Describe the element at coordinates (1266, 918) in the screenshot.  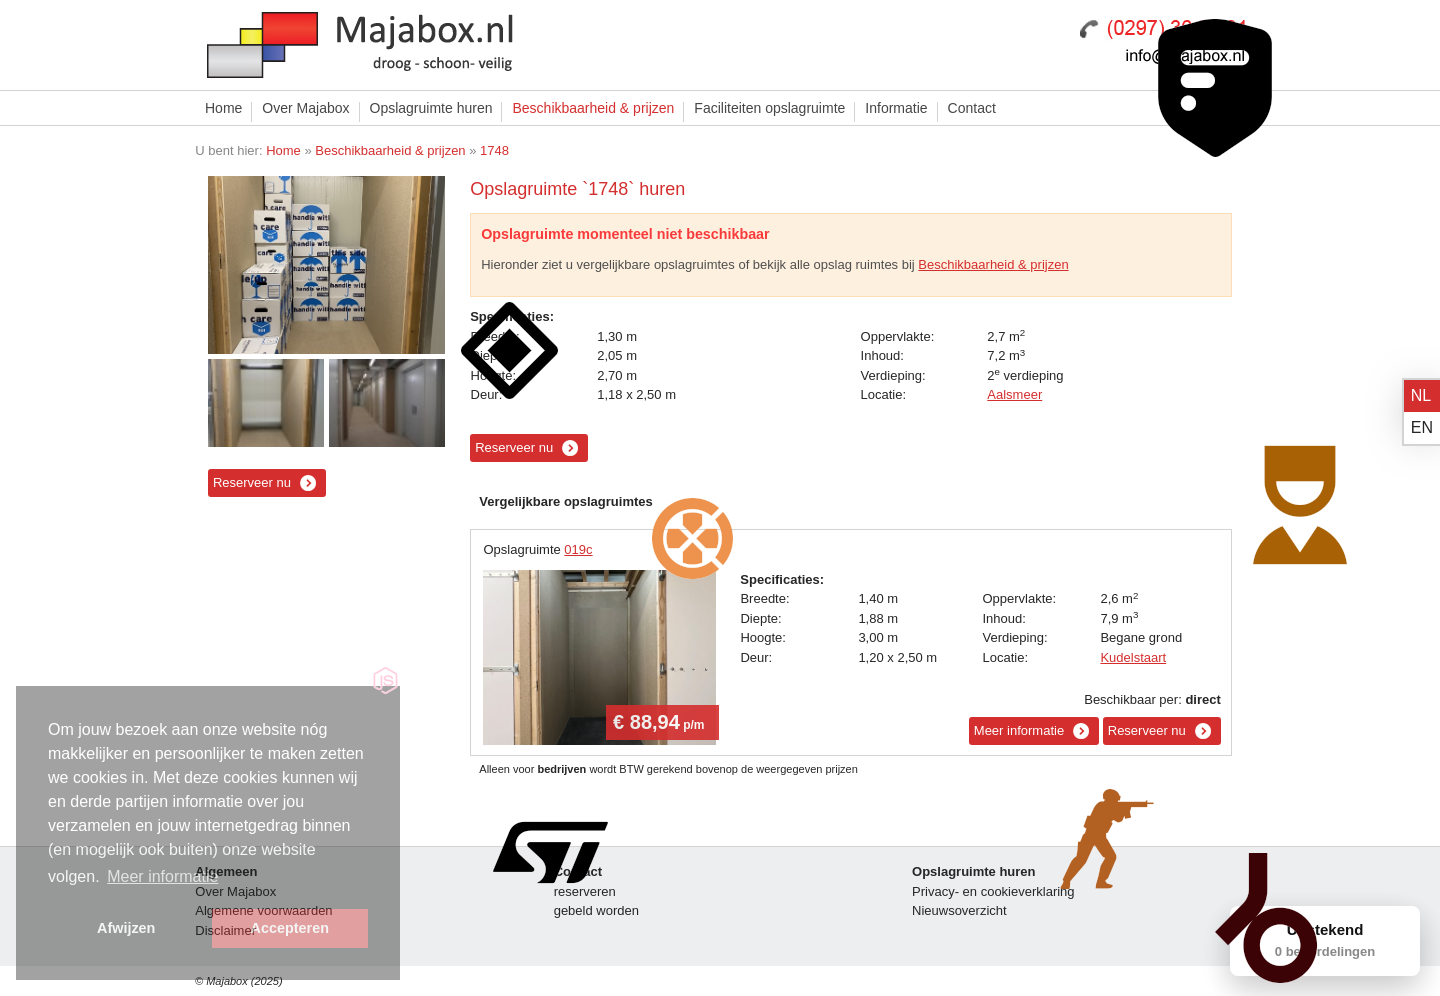
I see `open the Beatport app or website` at that location.